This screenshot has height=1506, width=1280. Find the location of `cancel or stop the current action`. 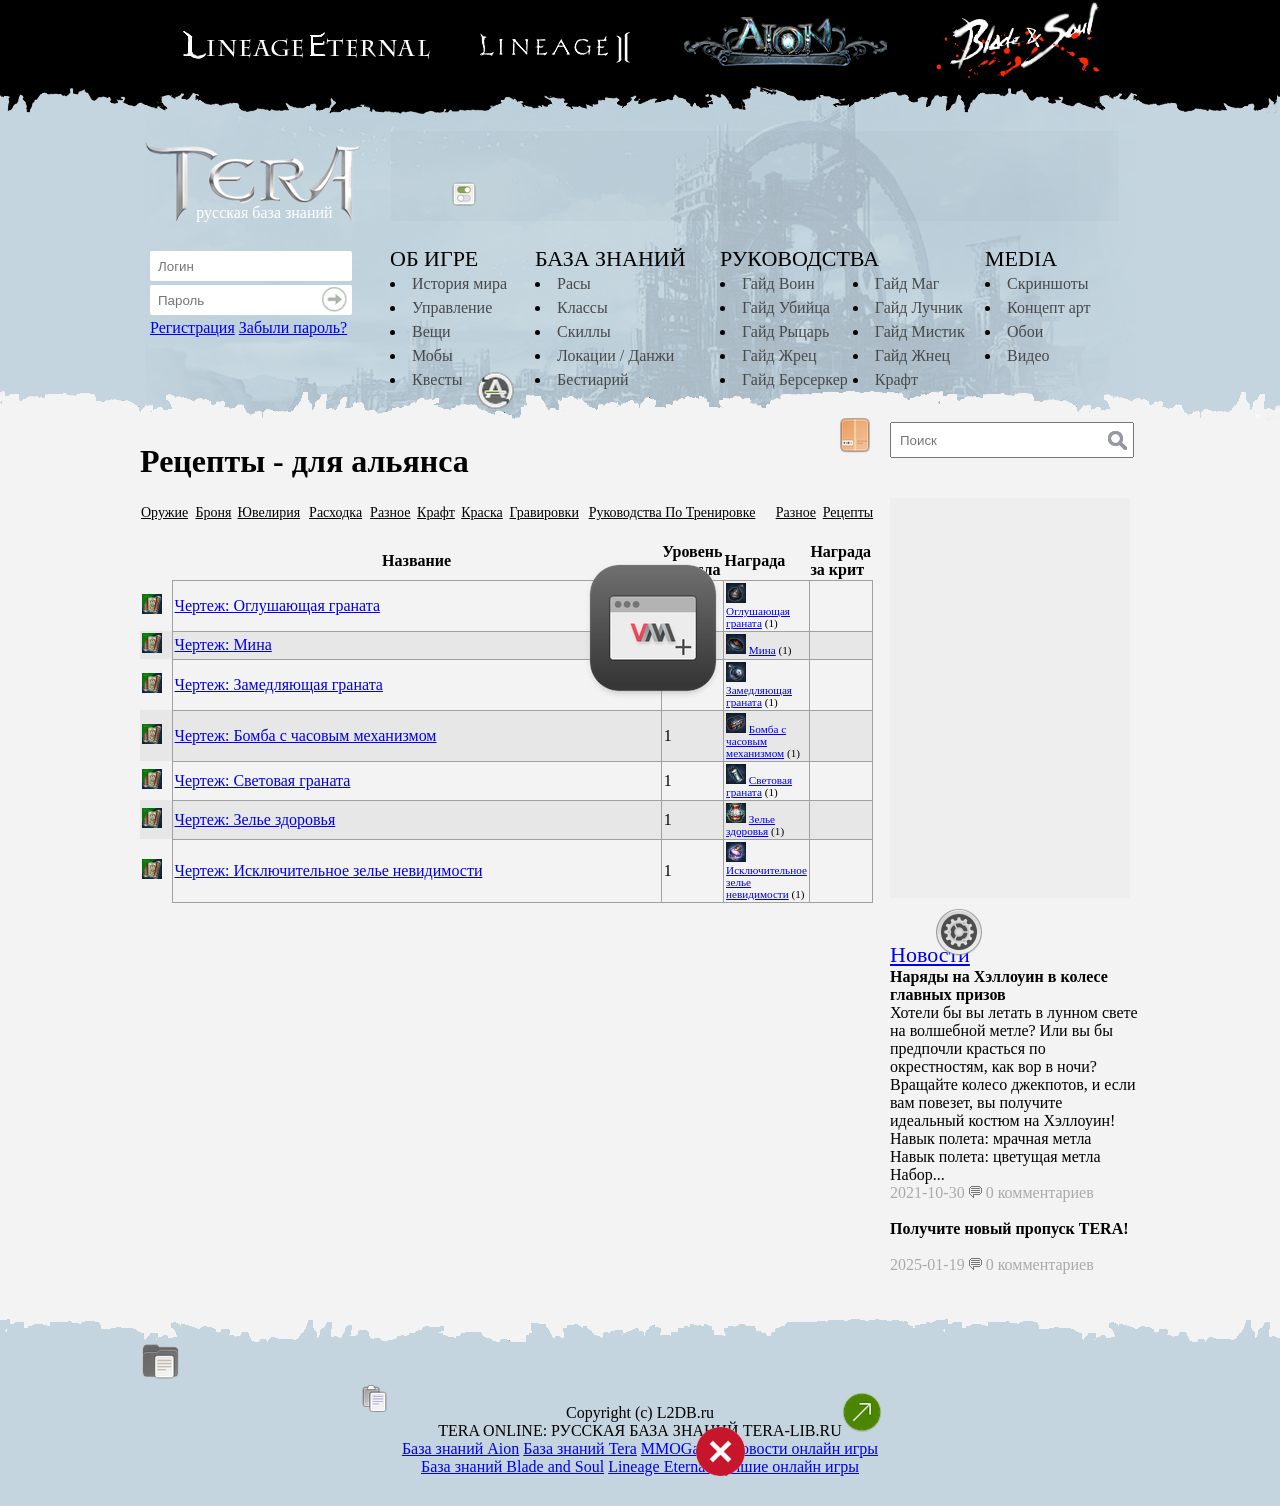

cancel or stop the current action is located at coordinates (720, 1451).